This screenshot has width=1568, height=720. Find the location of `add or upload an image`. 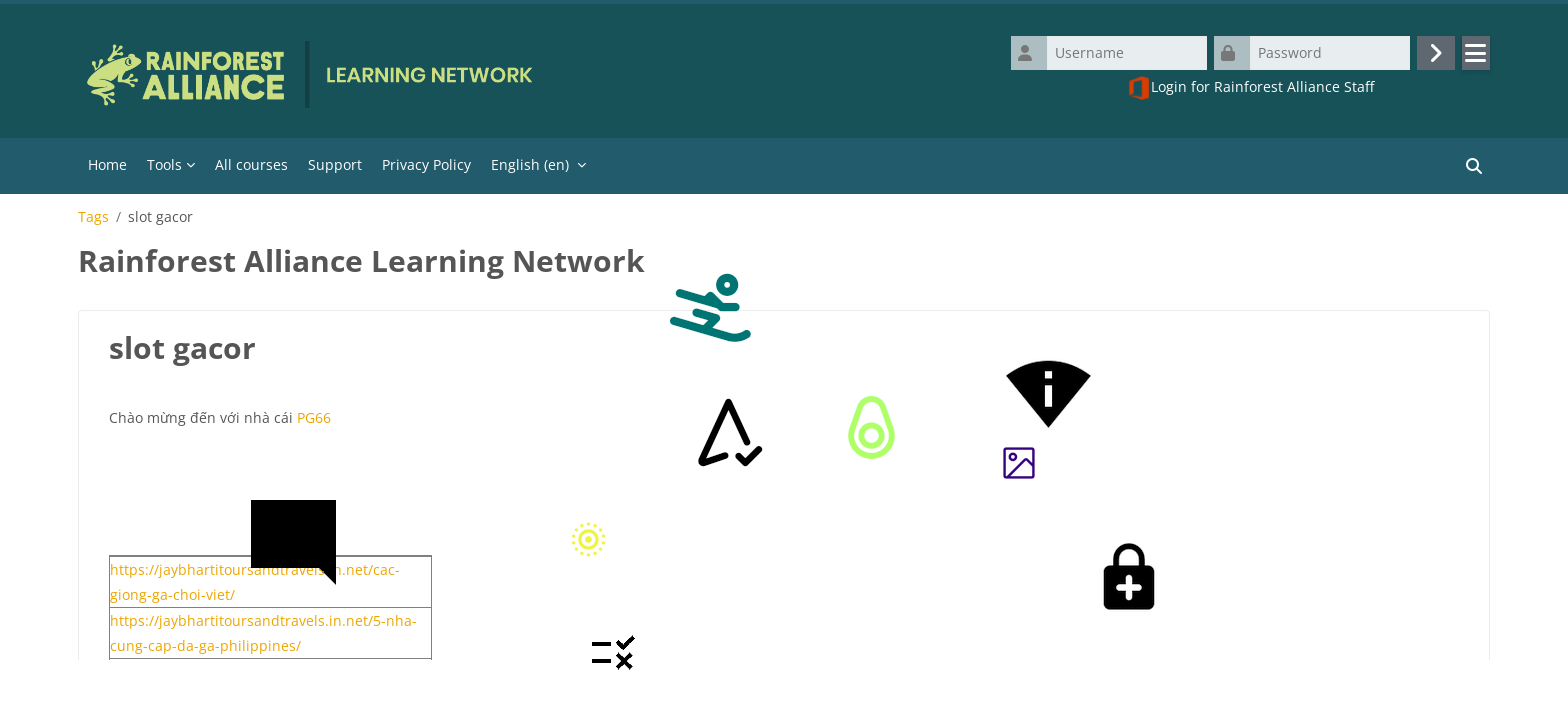

add or upload an image is located at coordinates (1019, 463).